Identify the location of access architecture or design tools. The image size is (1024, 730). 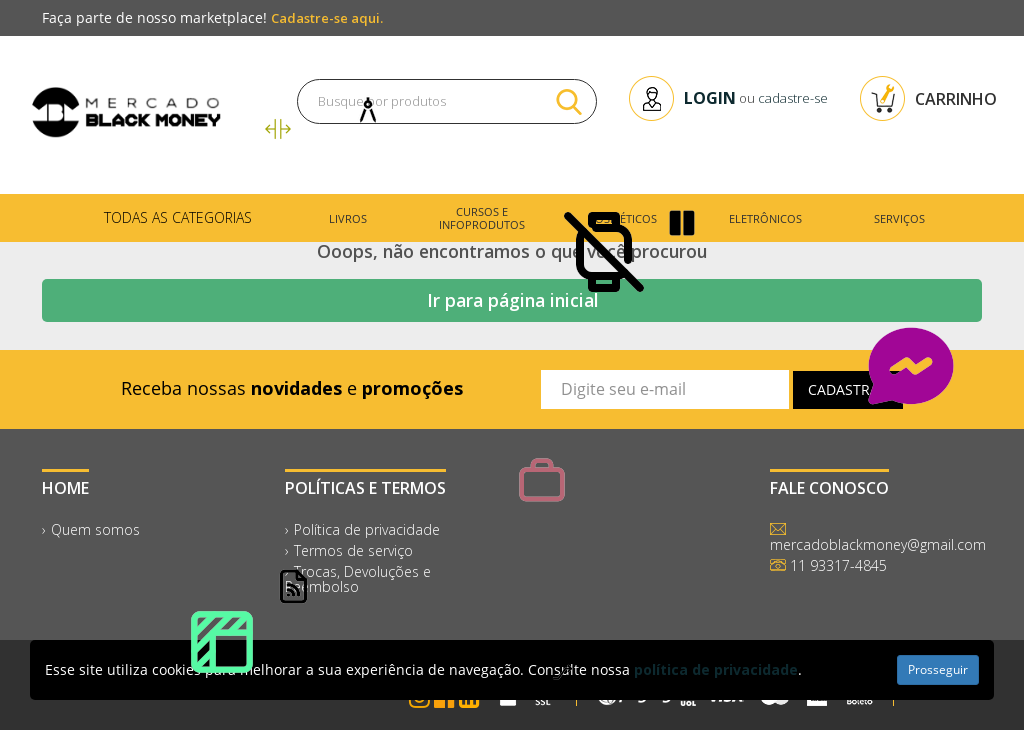
(368, 110).